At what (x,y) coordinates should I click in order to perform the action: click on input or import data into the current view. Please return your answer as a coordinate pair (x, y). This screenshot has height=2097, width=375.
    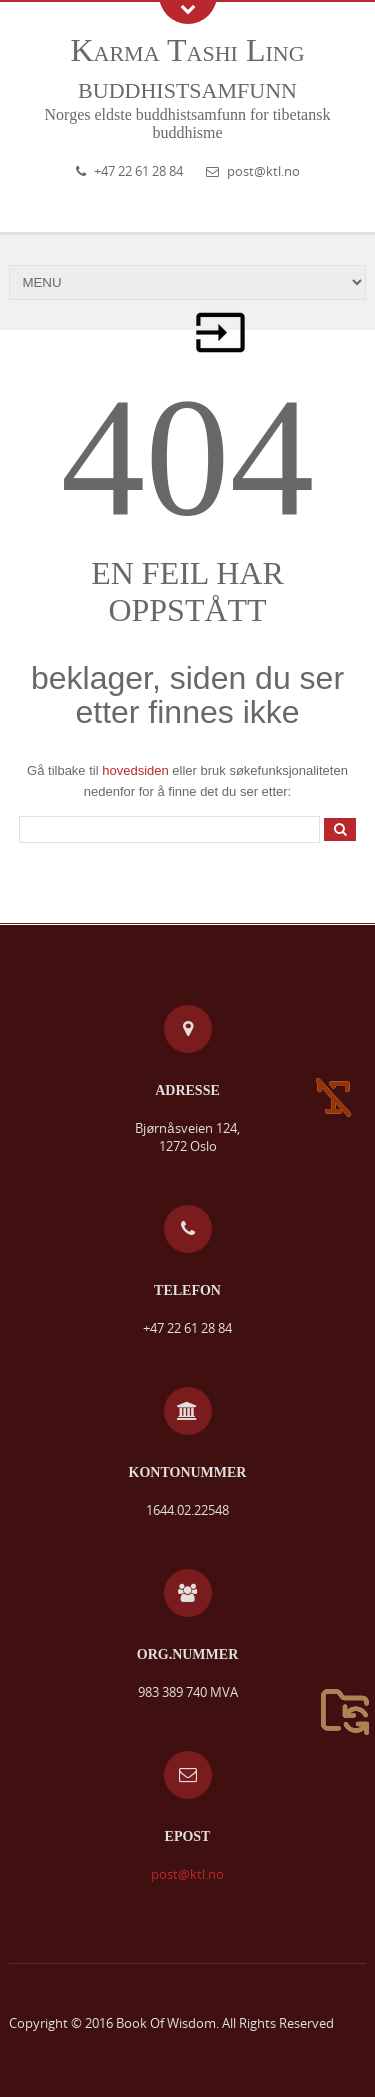
    Looking at the image, I should click on (220, 332).